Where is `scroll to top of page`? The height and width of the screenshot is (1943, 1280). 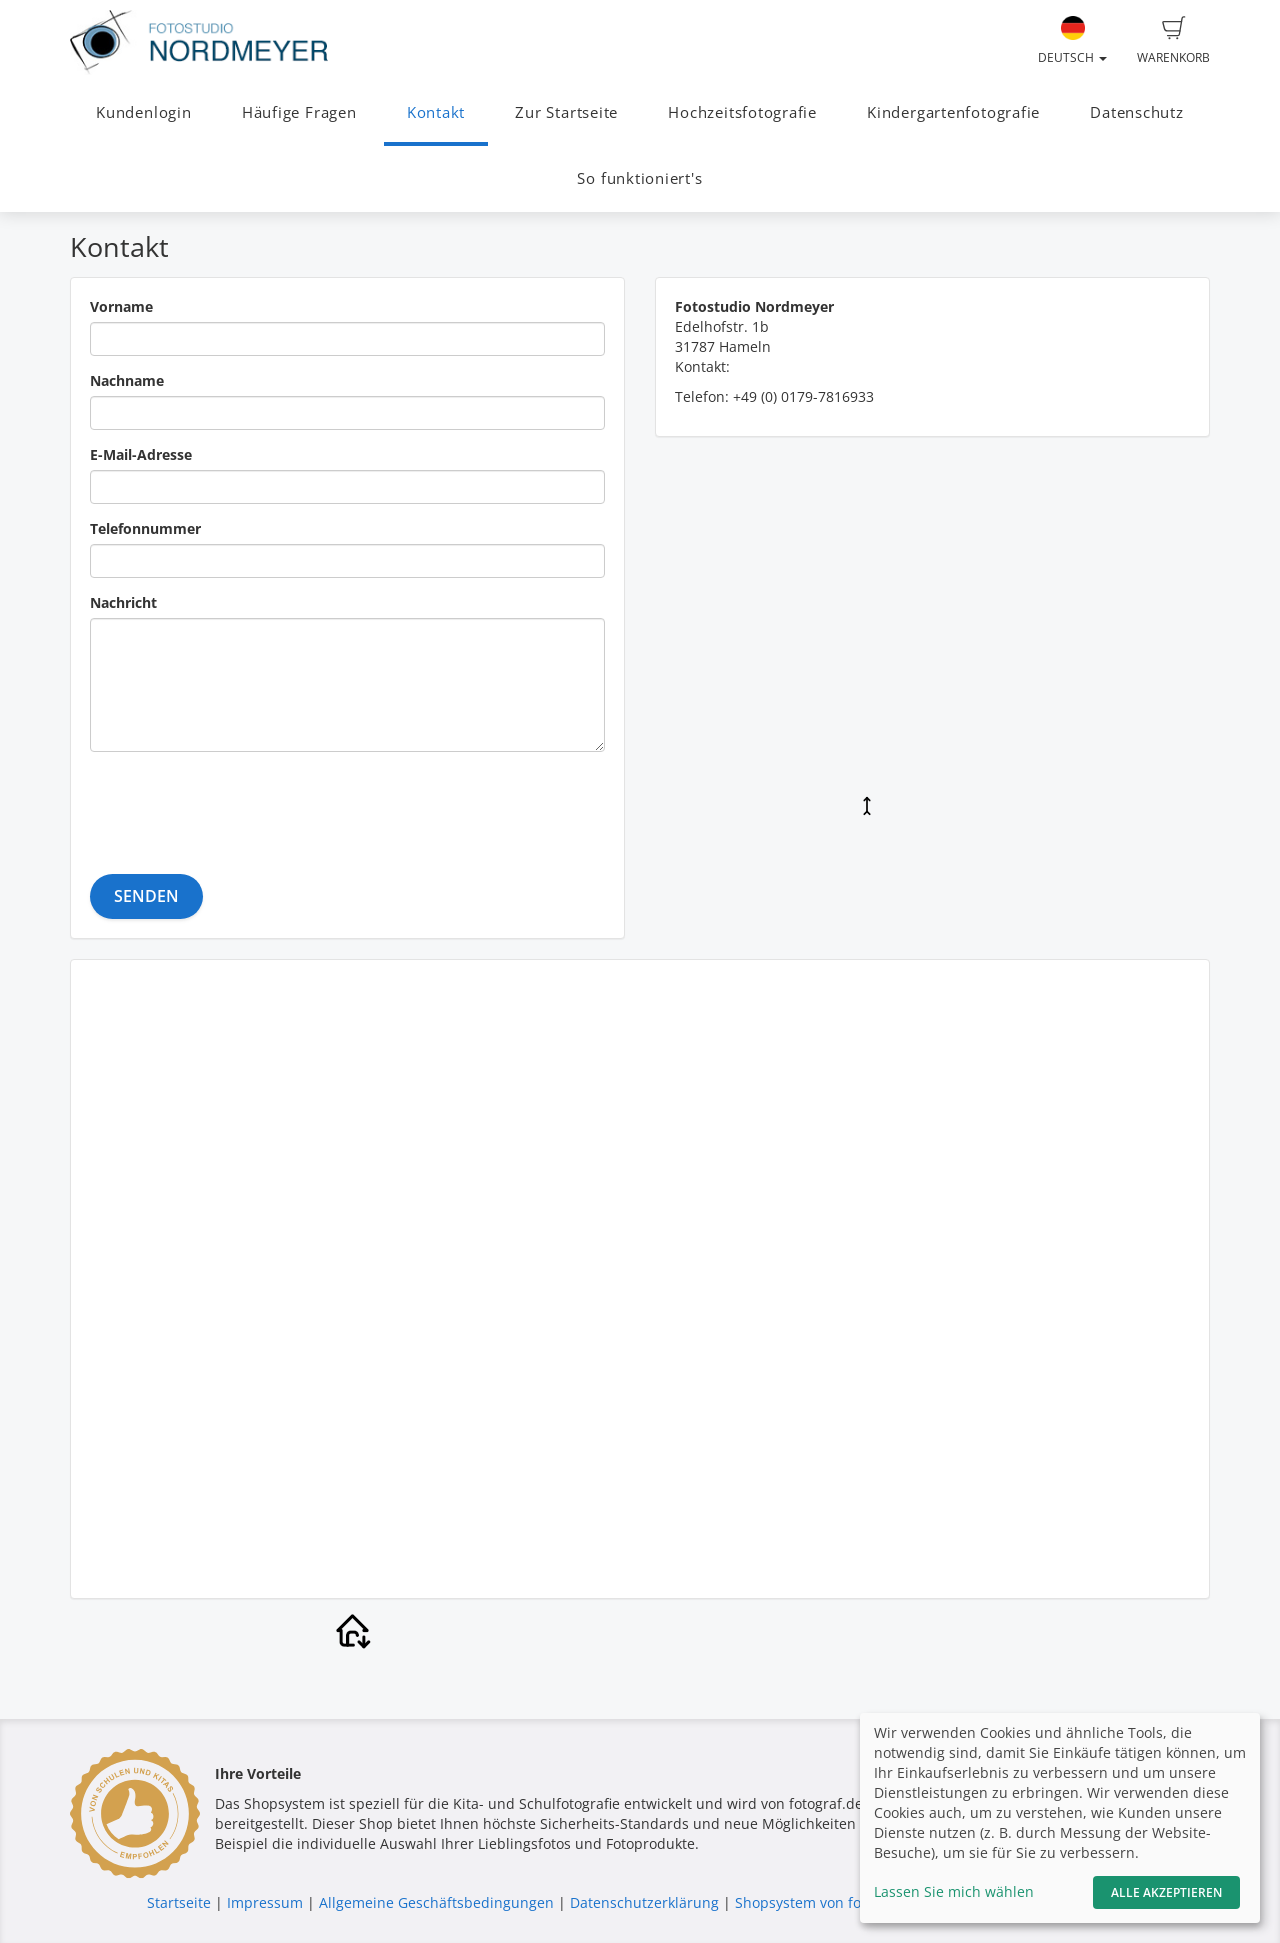
scroll to top of page is located at coordinates (867, 806).